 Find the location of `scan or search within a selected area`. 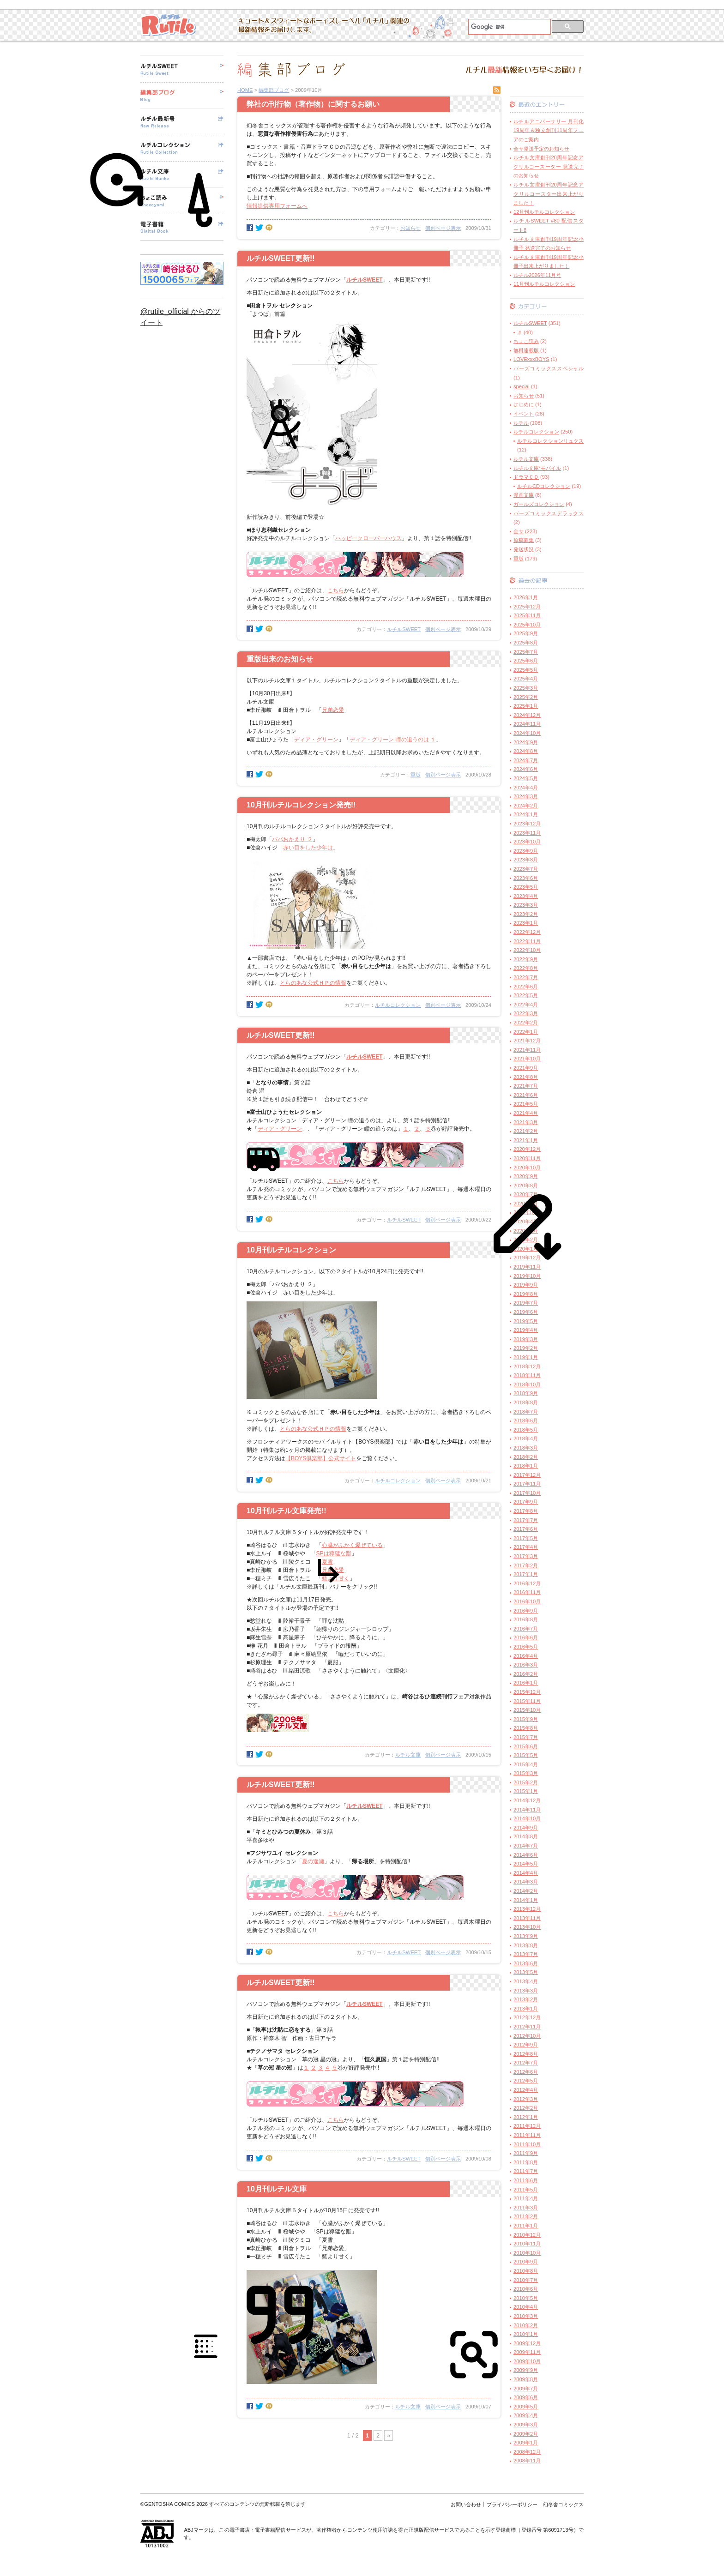

scan or search within a selected area is located at coordinates (474, 2354).